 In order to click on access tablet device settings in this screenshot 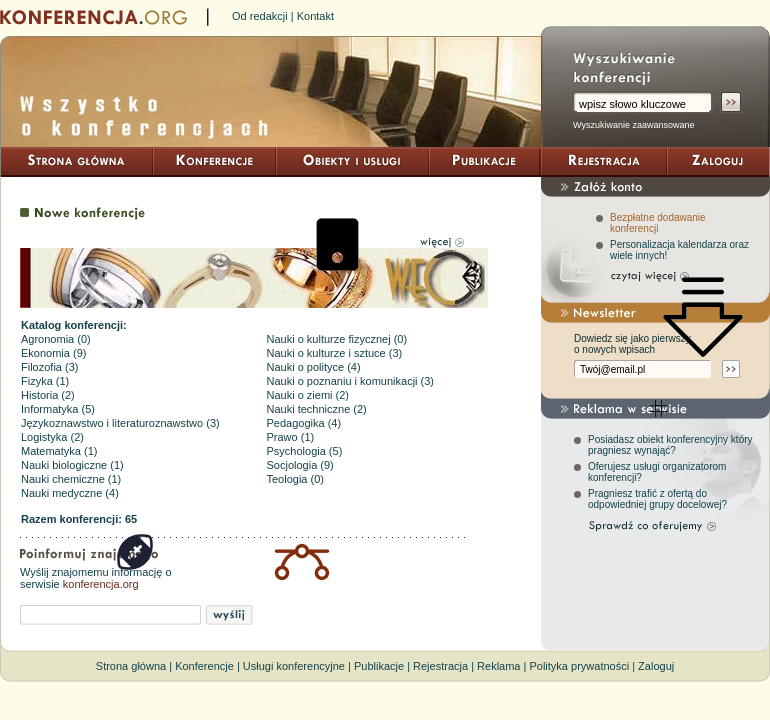, I will do `click(337, 244)`.